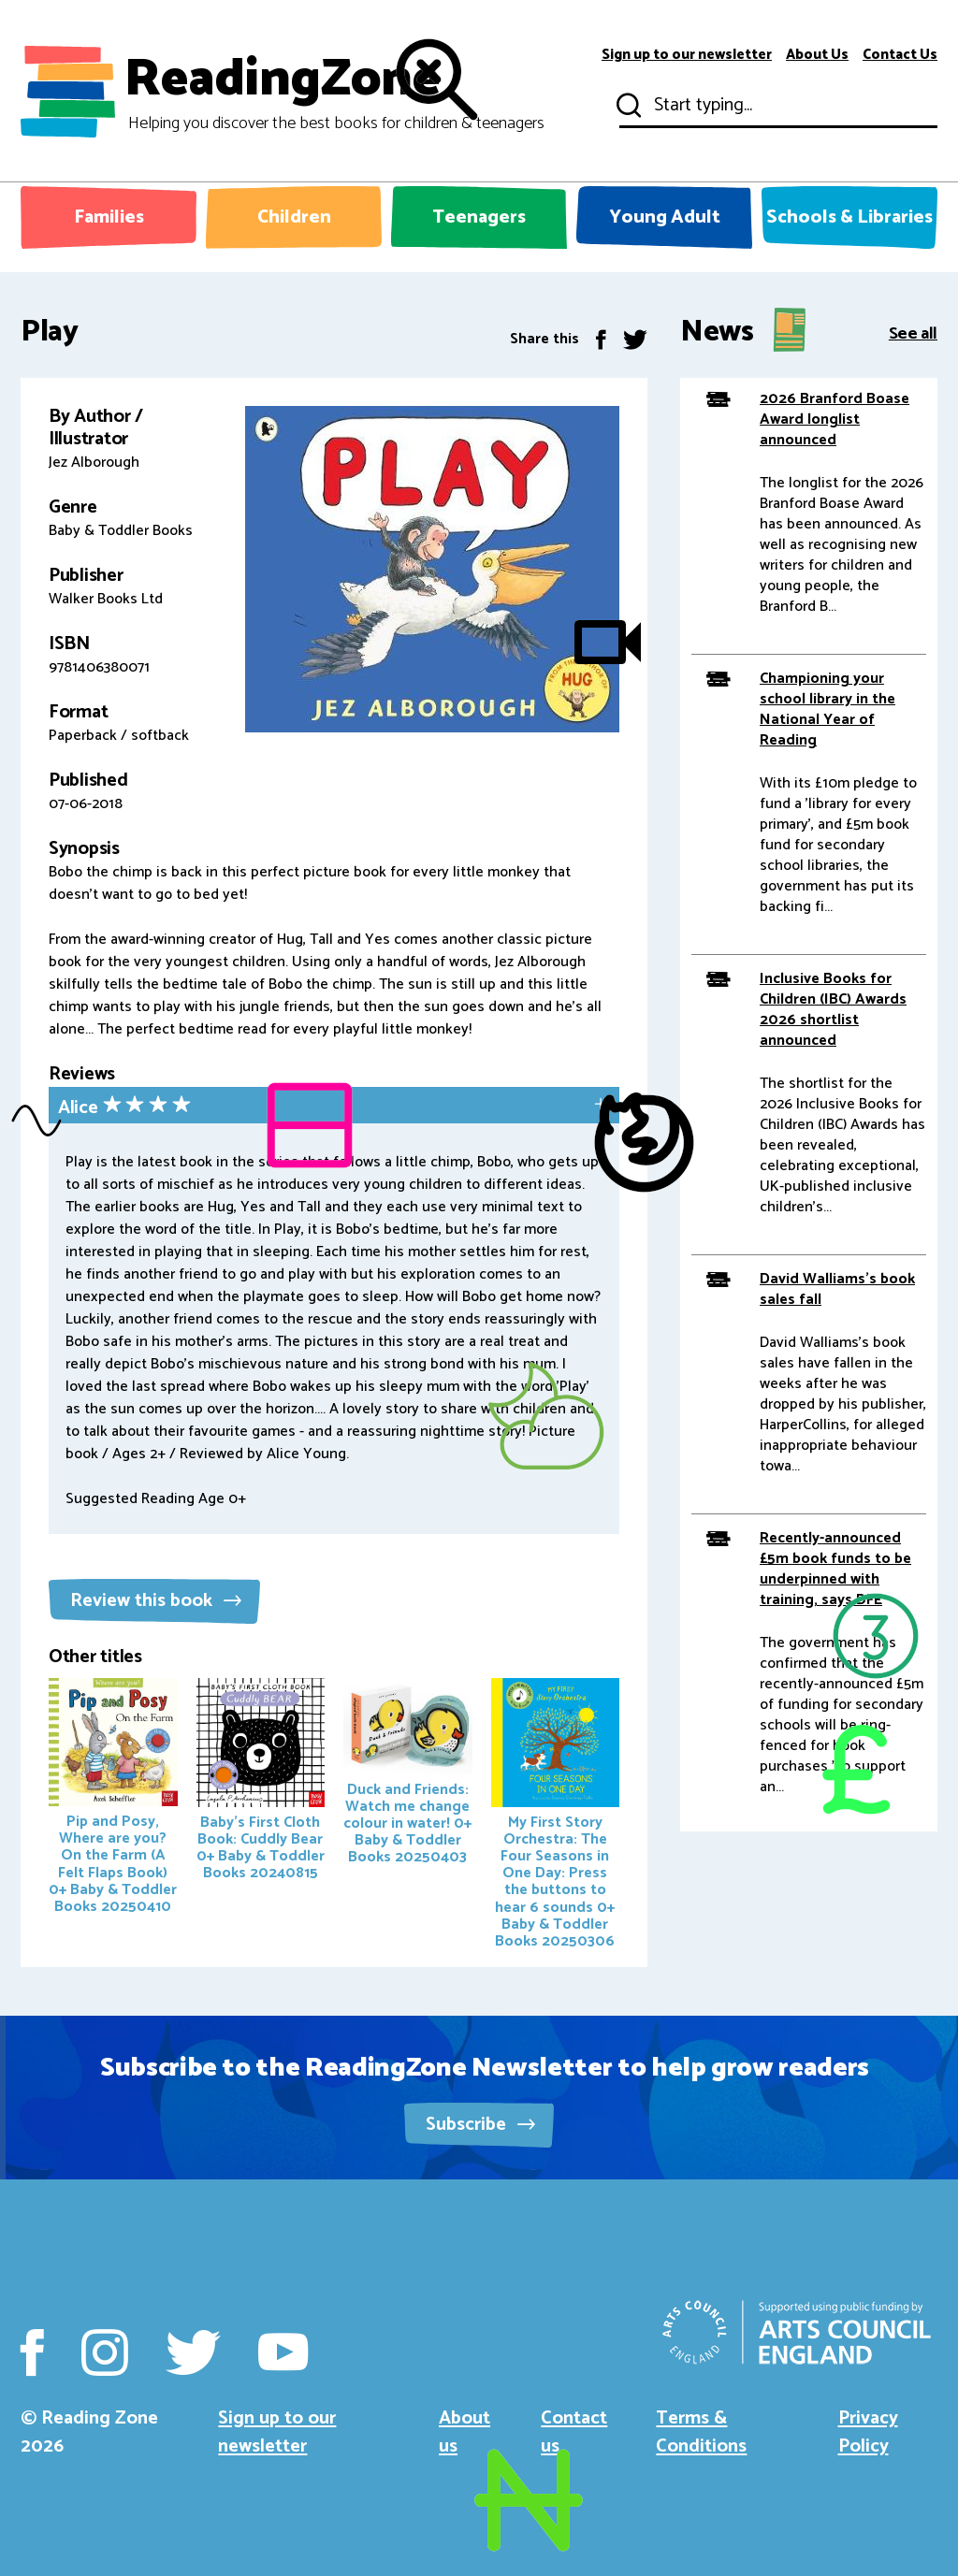 The height and width of the screenshot is (2576, 958). I want to click on nigerian naira currency symbol, so click(529, 2500).